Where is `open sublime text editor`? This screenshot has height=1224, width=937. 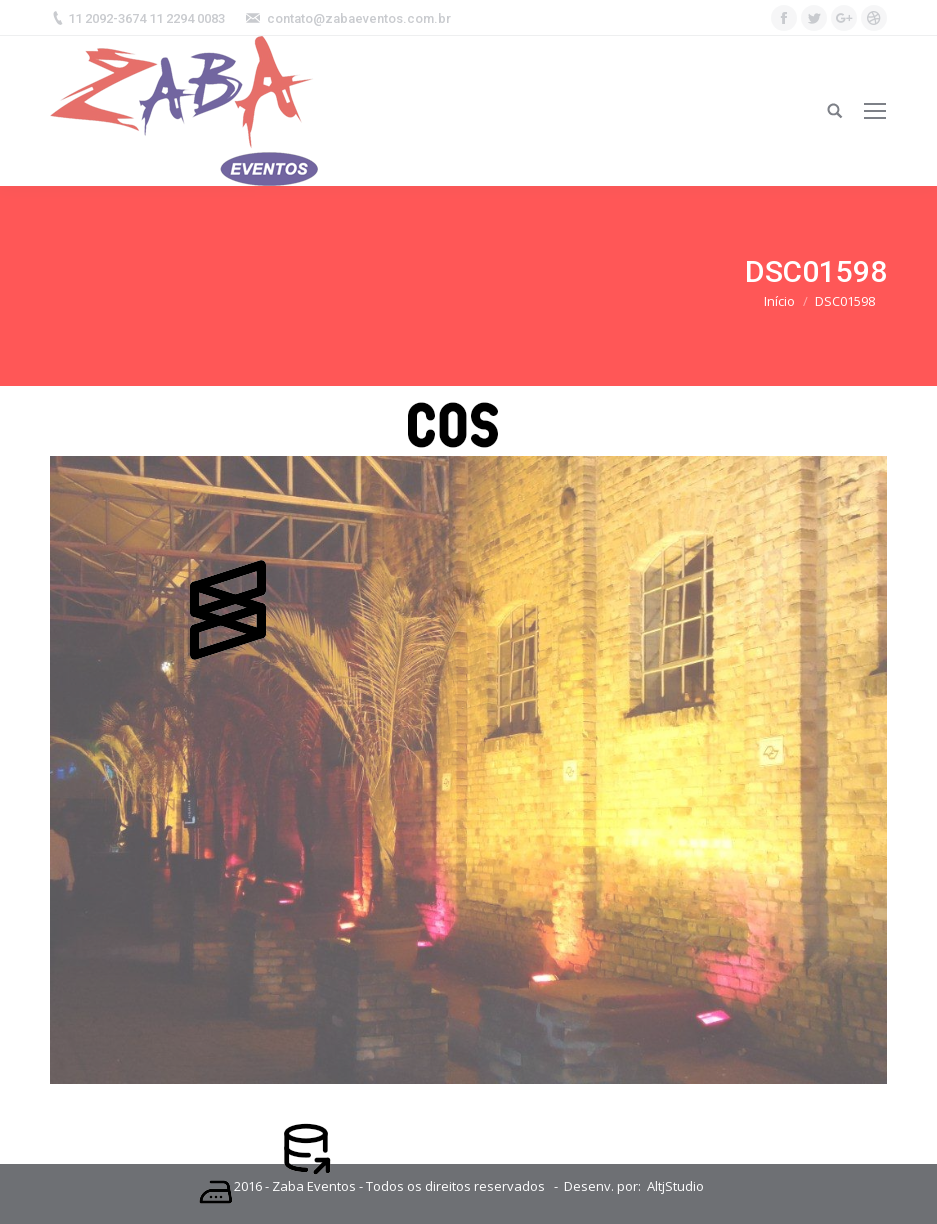
open sublime text editor is located at coordinates (228, 610).